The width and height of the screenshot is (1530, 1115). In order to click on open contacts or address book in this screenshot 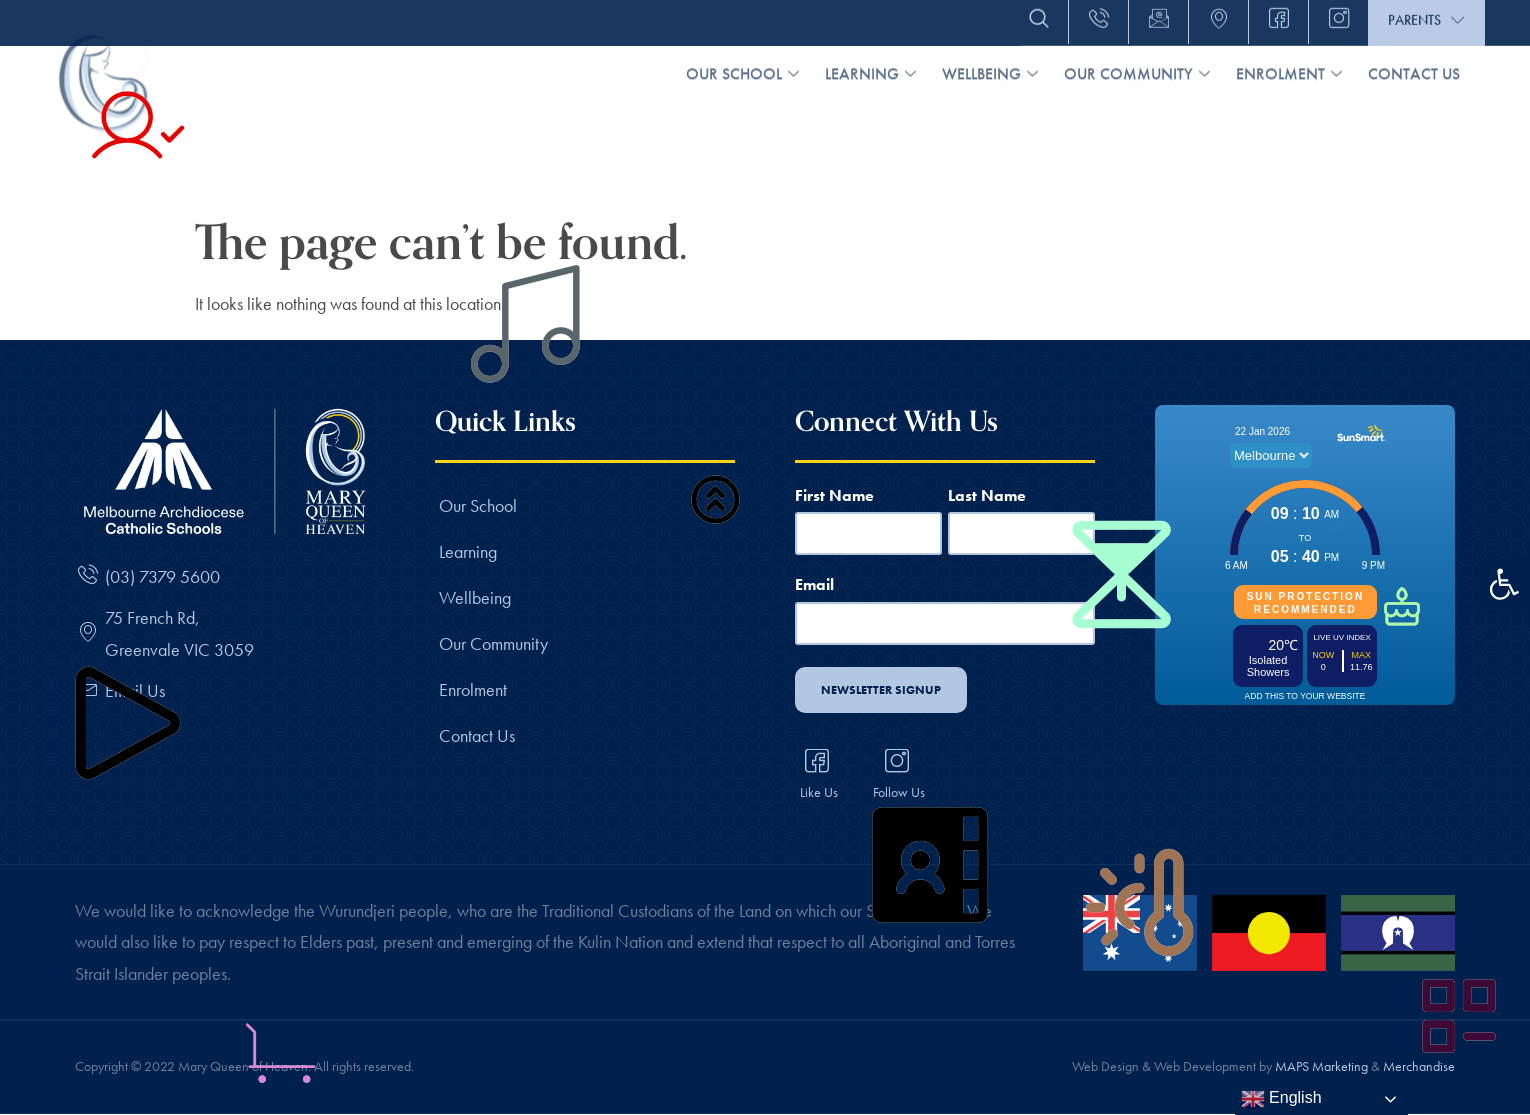, I will do `click(930, 865)`.